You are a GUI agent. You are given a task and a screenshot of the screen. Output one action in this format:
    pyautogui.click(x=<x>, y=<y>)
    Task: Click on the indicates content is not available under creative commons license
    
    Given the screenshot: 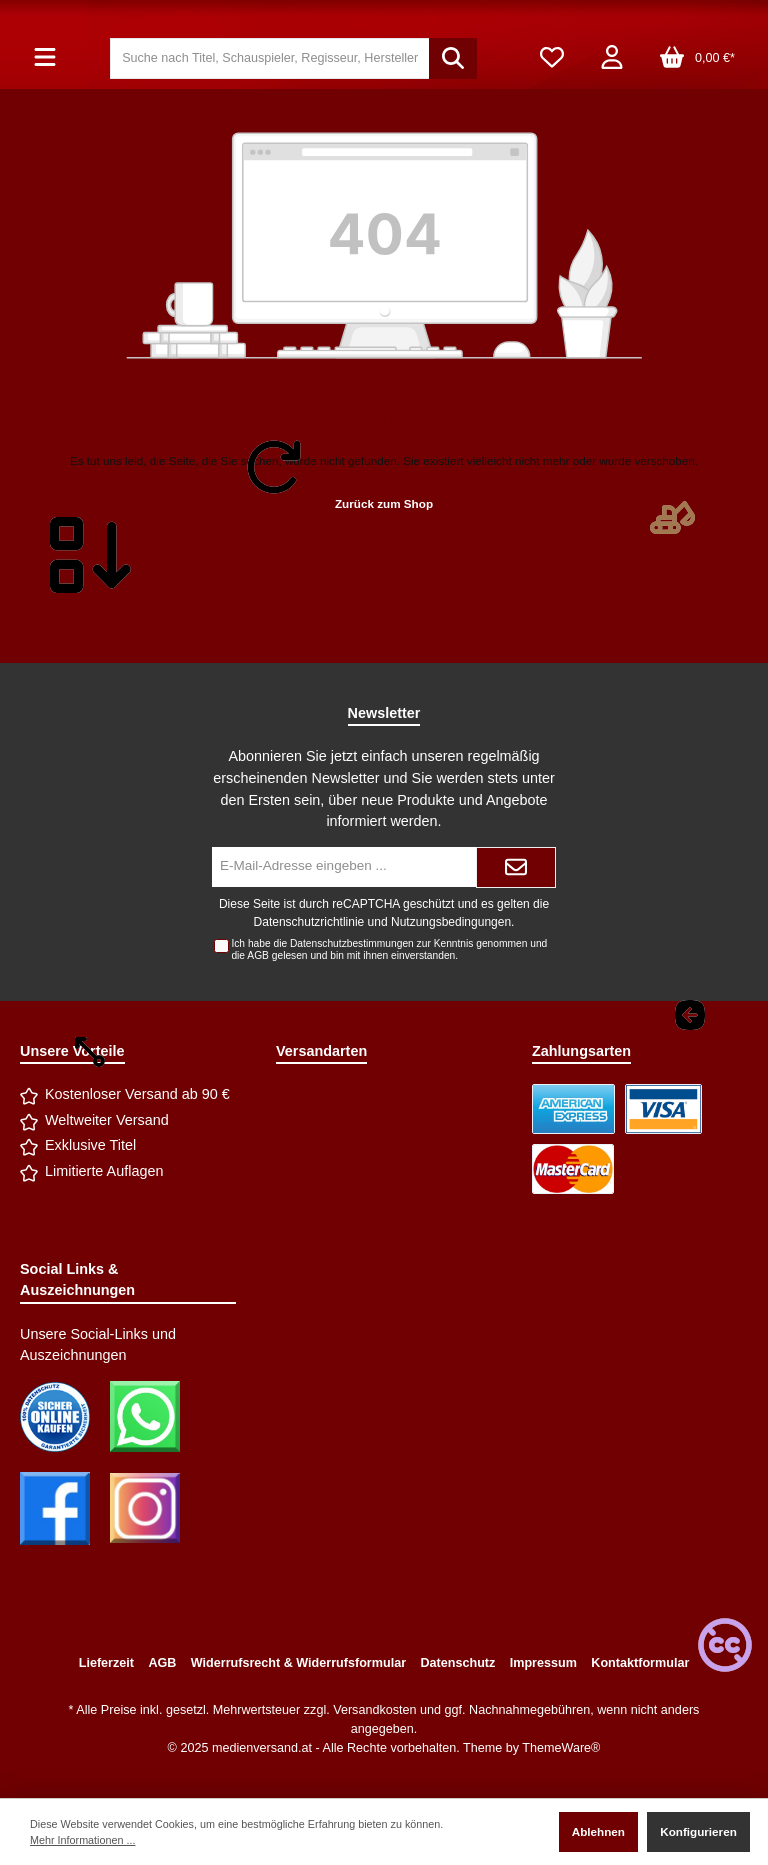 What is the action you would take?
    pyautogui.click(x=725, y=1645)
    